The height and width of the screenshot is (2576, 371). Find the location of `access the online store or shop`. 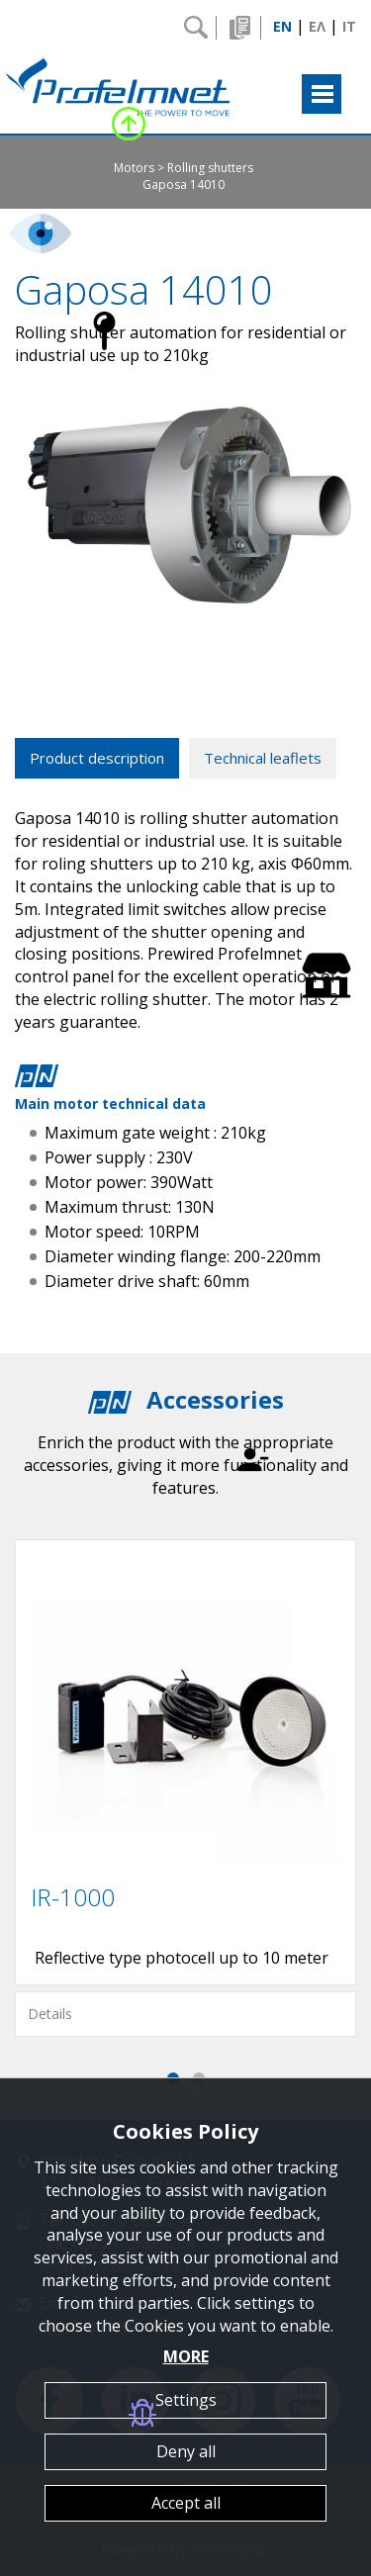

access the online store or shop is located at coordinates (326, 975).